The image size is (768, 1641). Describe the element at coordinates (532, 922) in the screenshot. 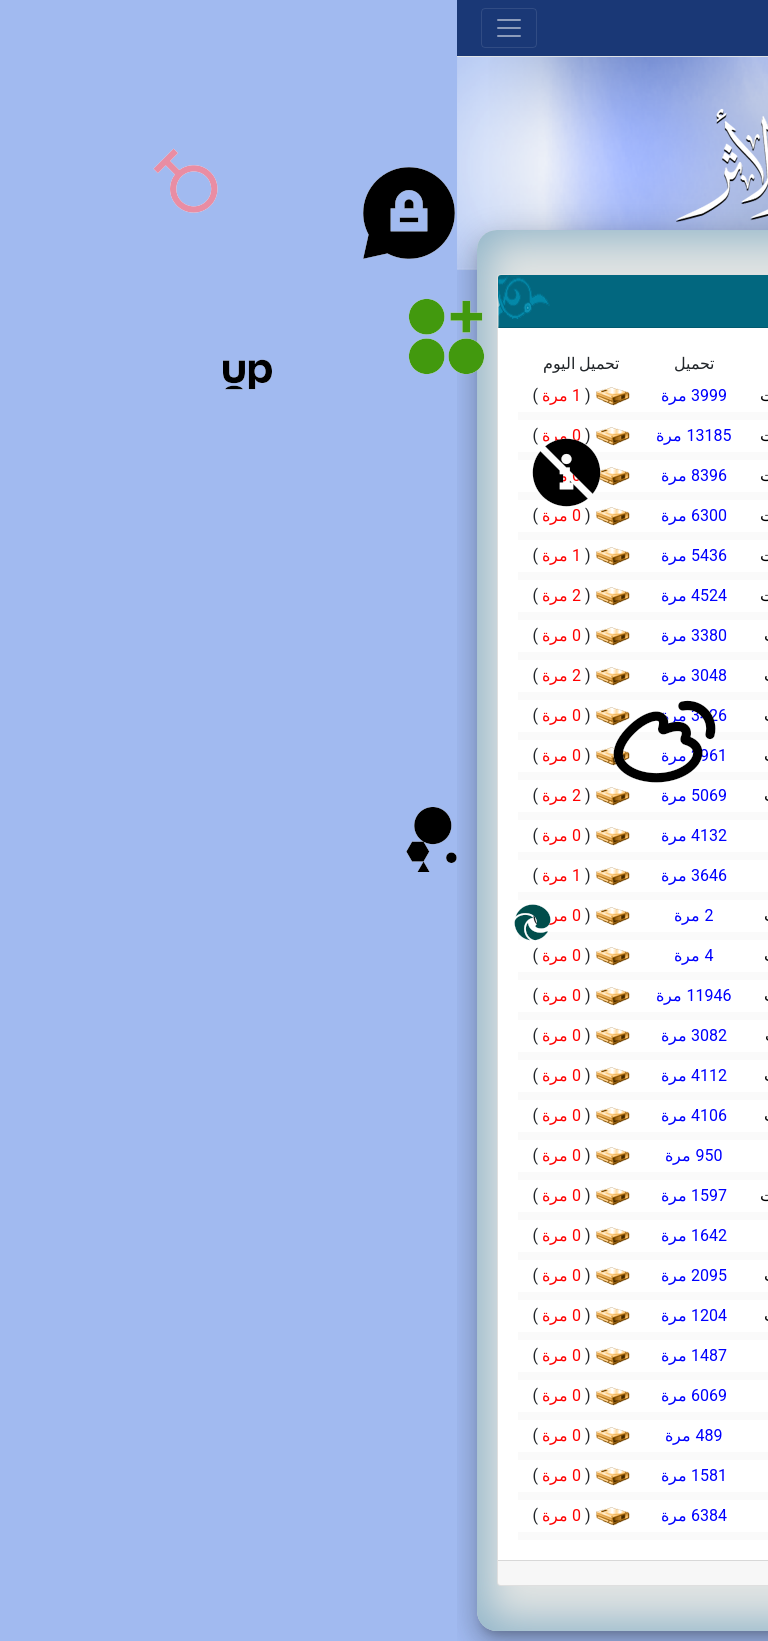

I see `open microsoft edge browser` at that location.